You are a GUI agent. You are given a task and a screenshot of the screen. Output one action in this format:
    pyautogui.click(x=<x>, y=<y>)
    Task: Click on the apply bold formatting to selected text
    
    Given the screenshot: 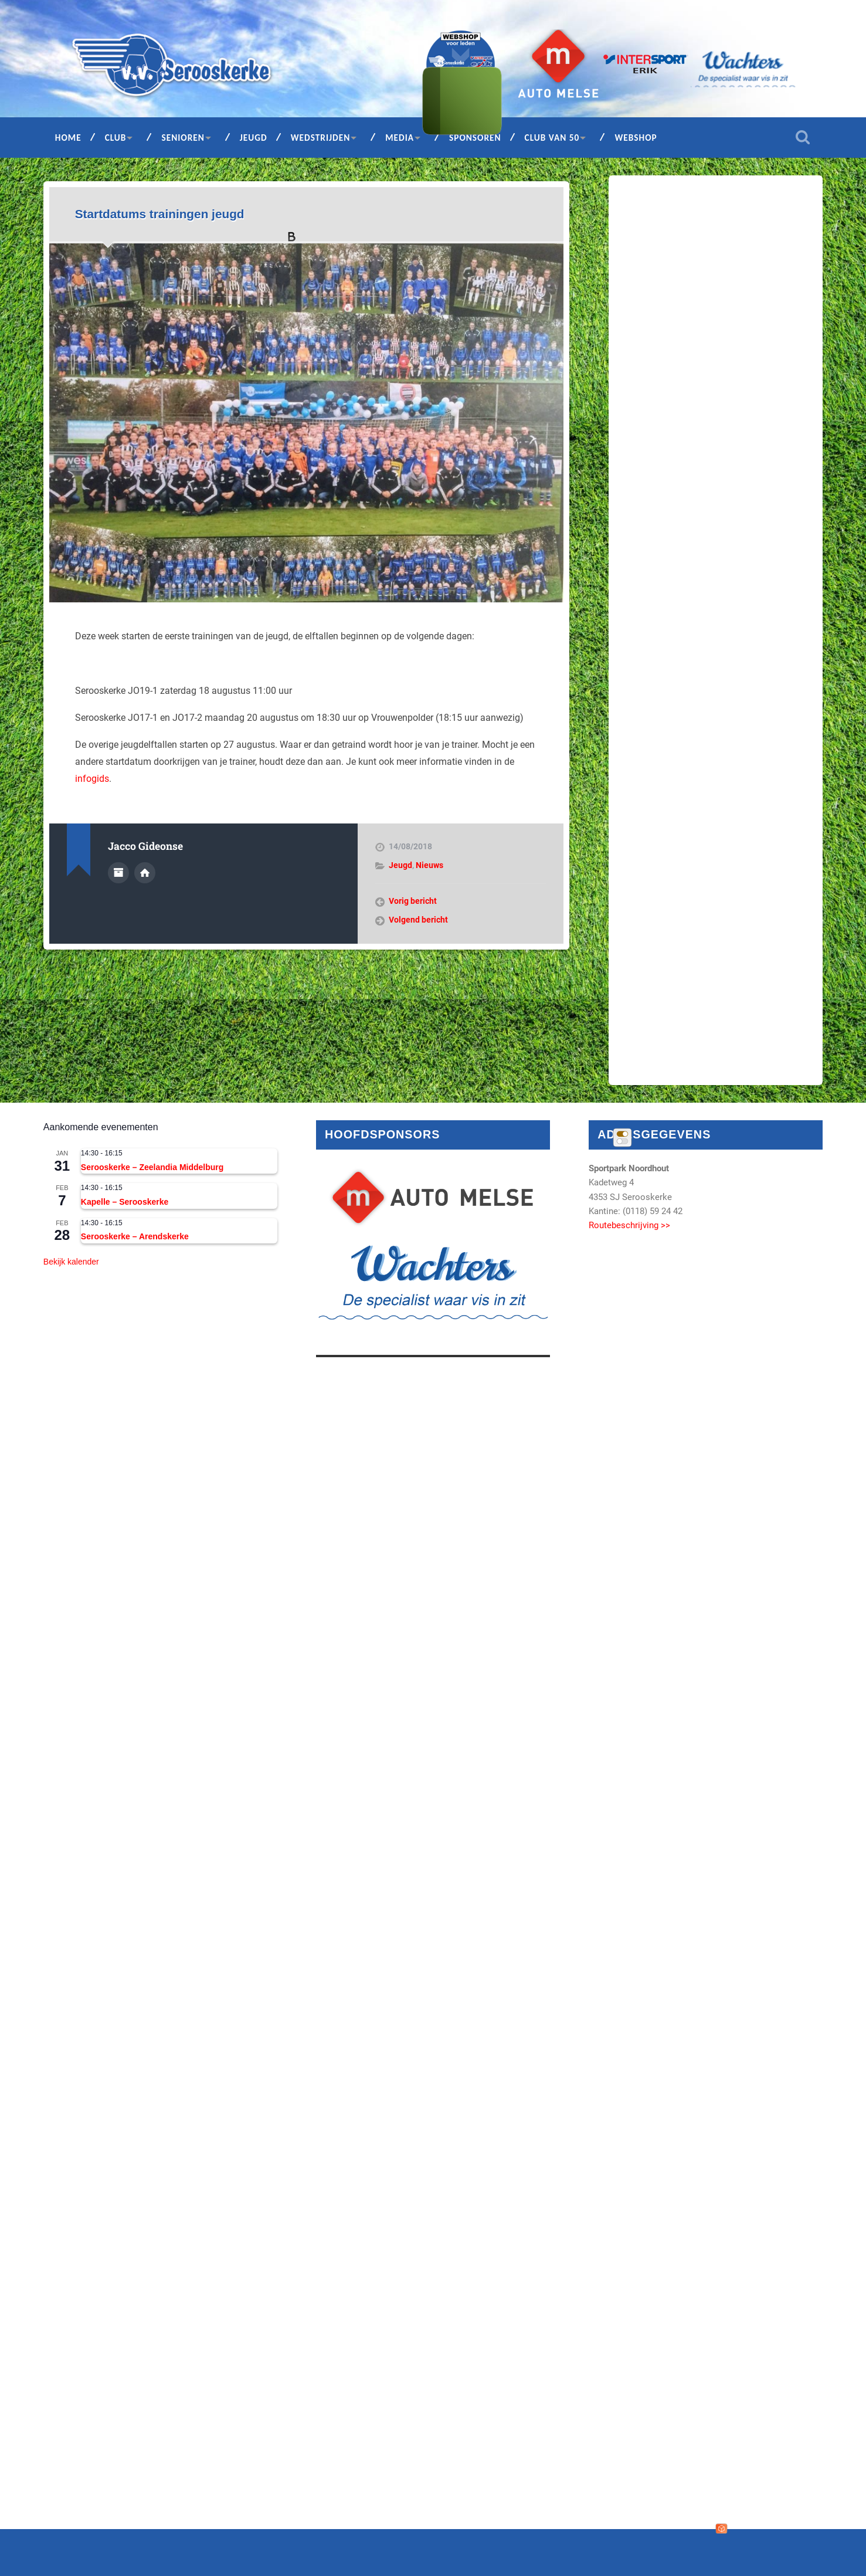 What is the action you would take?
    pyautogui.click(x=291, y=236)
    